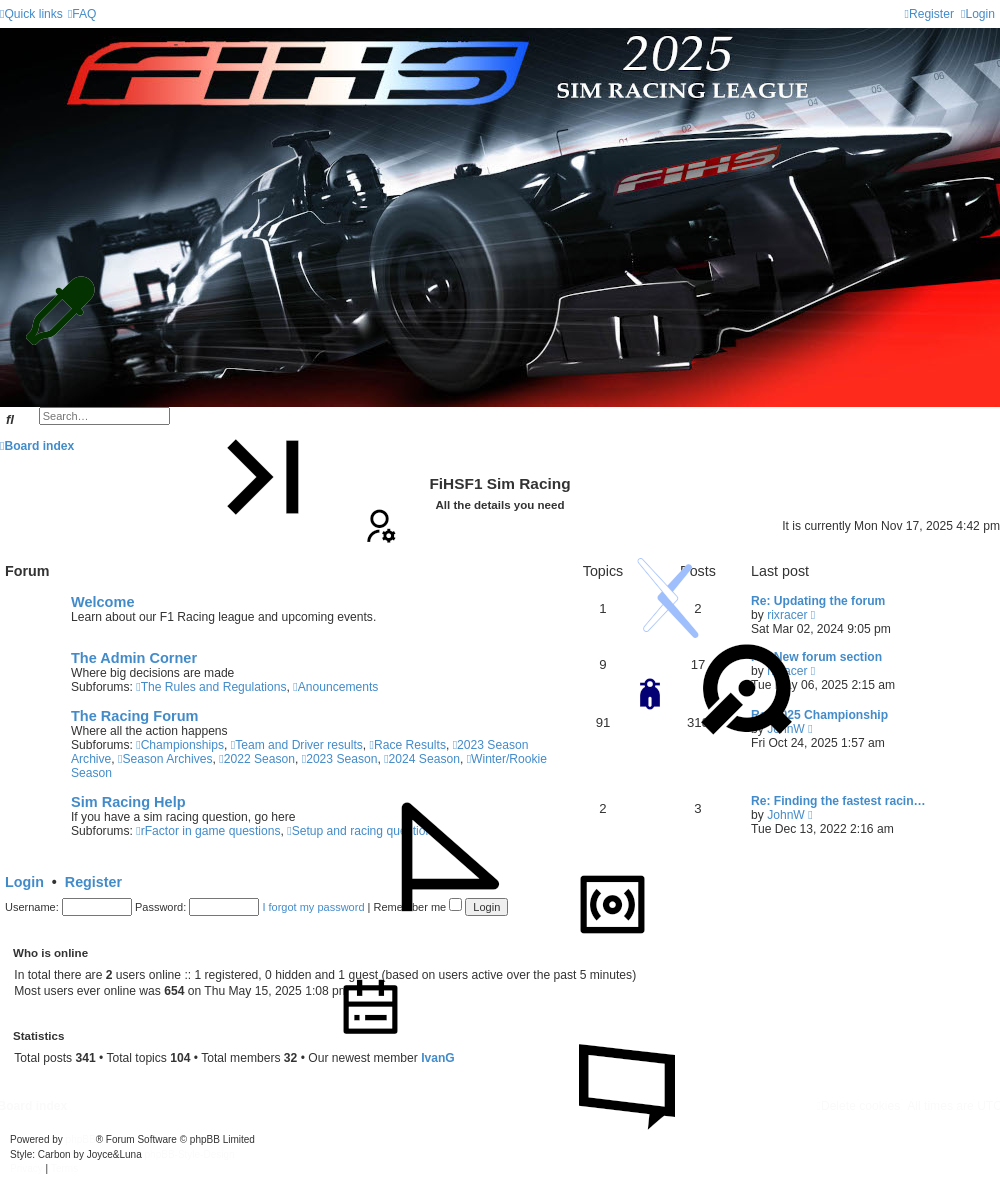 This screenshot has height=1200, width=1000. What do you see at coordinates (379, 526) in the screenshot?
I see `access user account settings` at bounding box center [379, 526].